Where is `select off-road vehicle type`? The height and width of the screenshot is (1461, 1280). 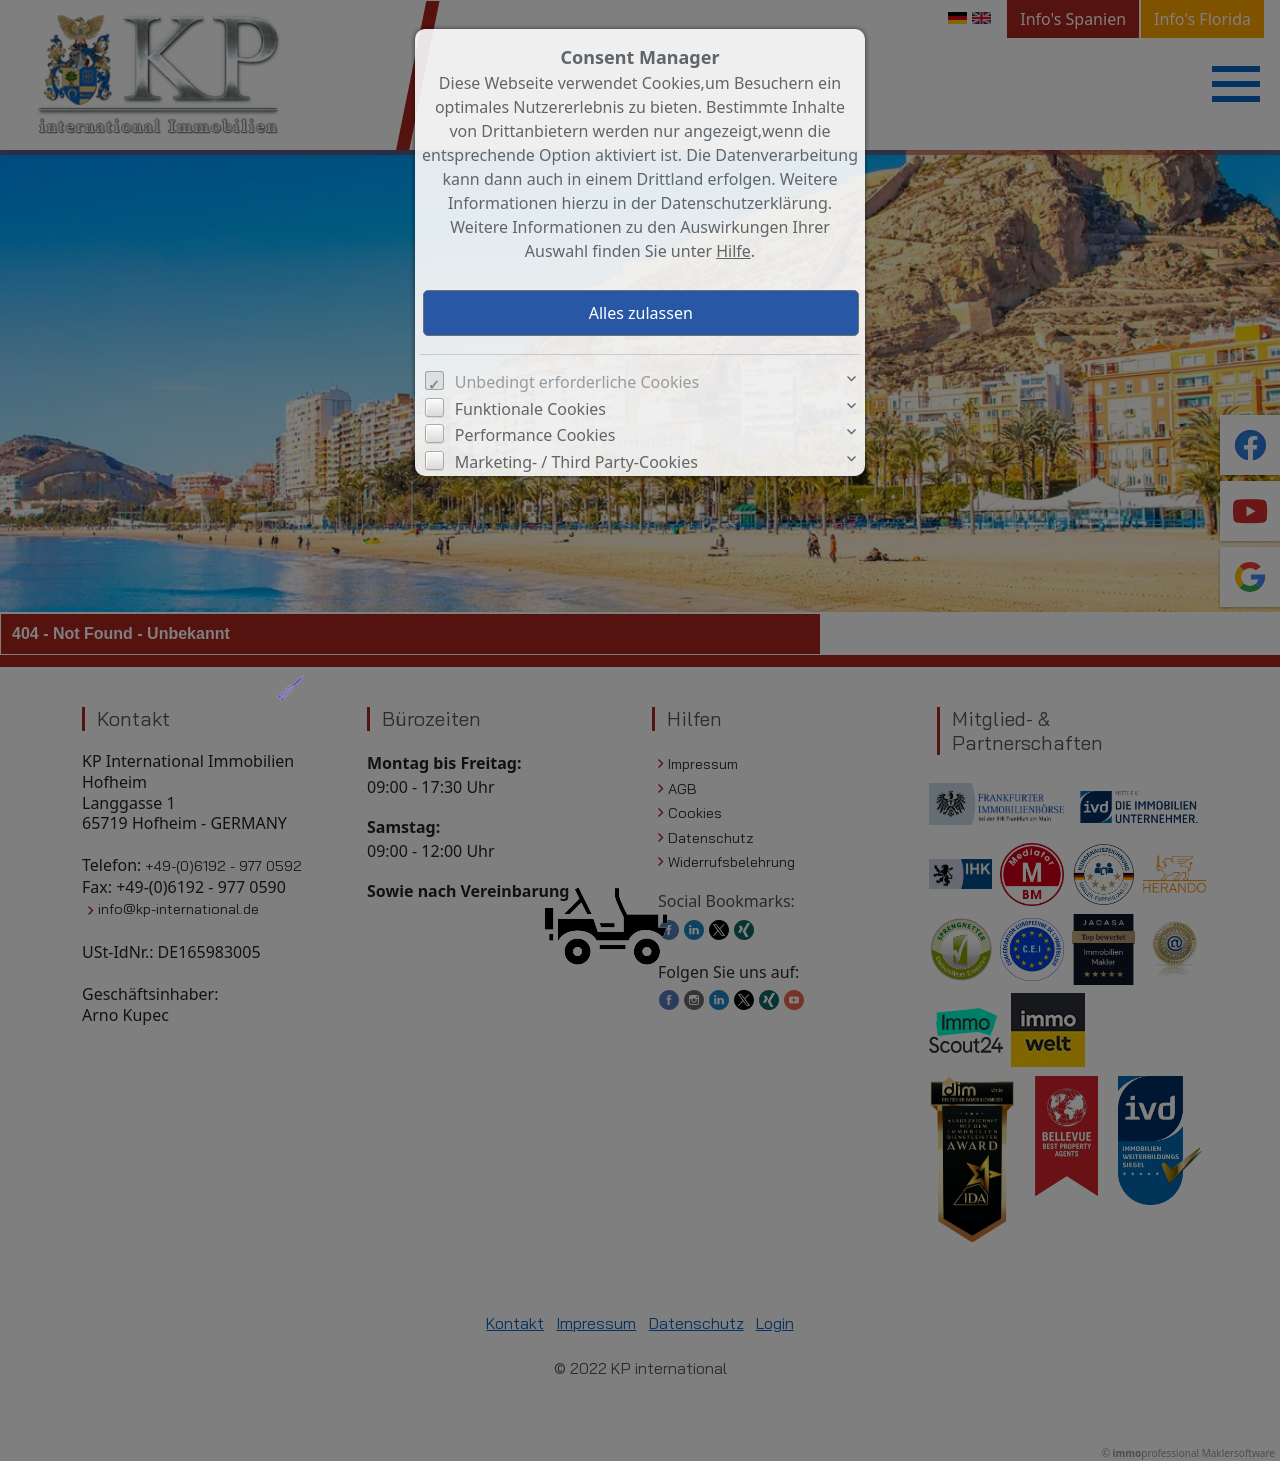 select off-road vehicle type is located at coordinates (606, 926).